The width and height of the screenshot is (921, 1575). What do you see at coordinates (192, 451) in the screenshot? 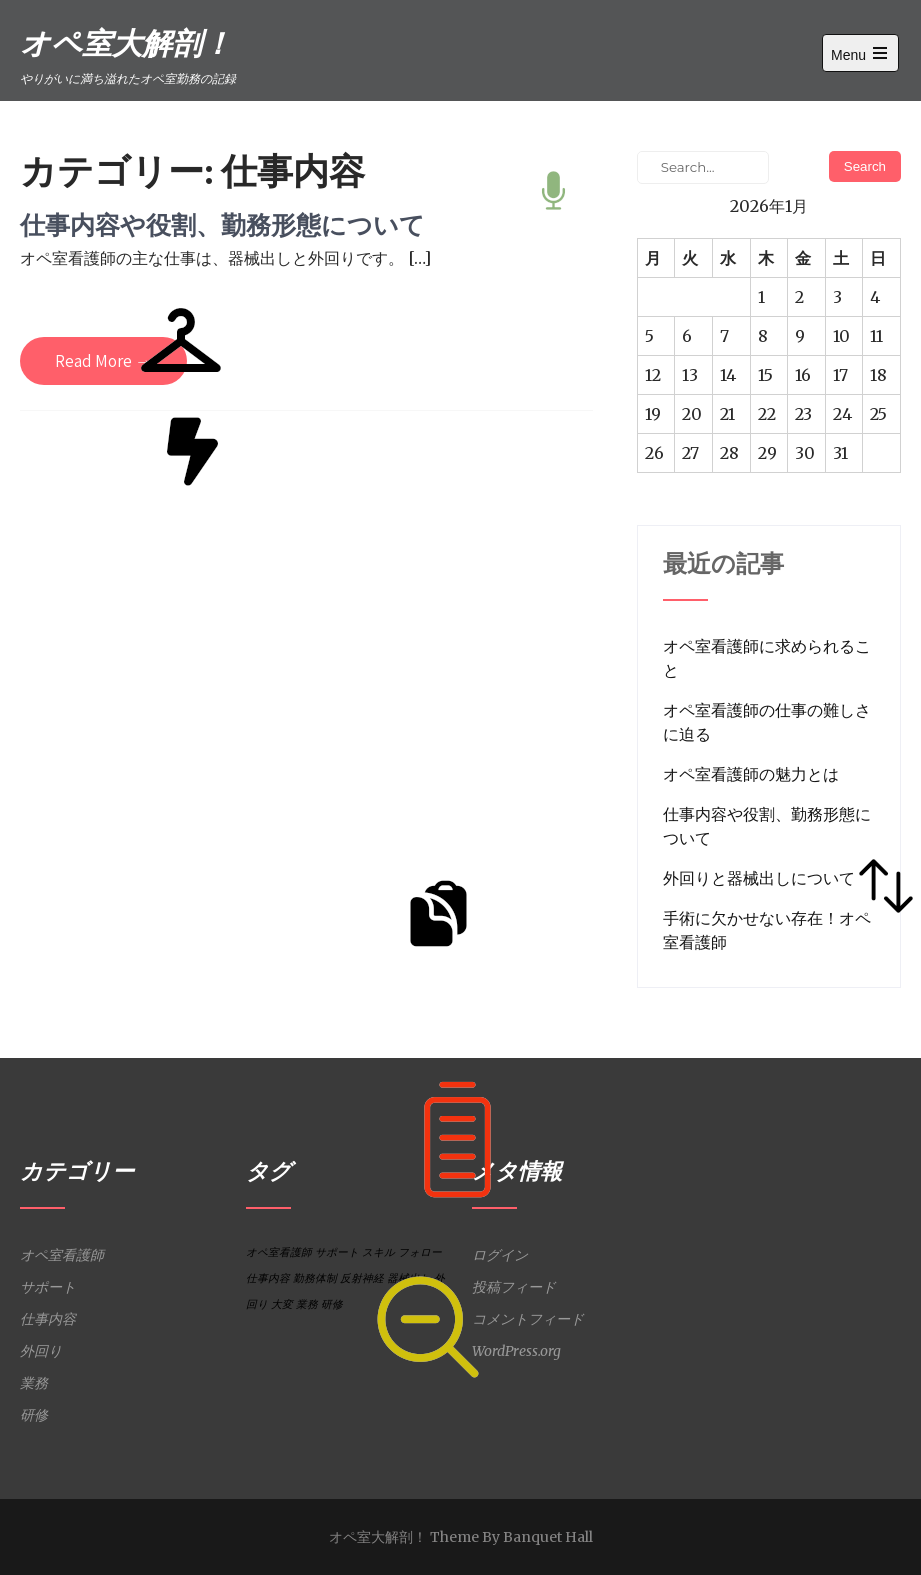
I see `indicates flash or quick action mode` at bounding box center [192, 451].